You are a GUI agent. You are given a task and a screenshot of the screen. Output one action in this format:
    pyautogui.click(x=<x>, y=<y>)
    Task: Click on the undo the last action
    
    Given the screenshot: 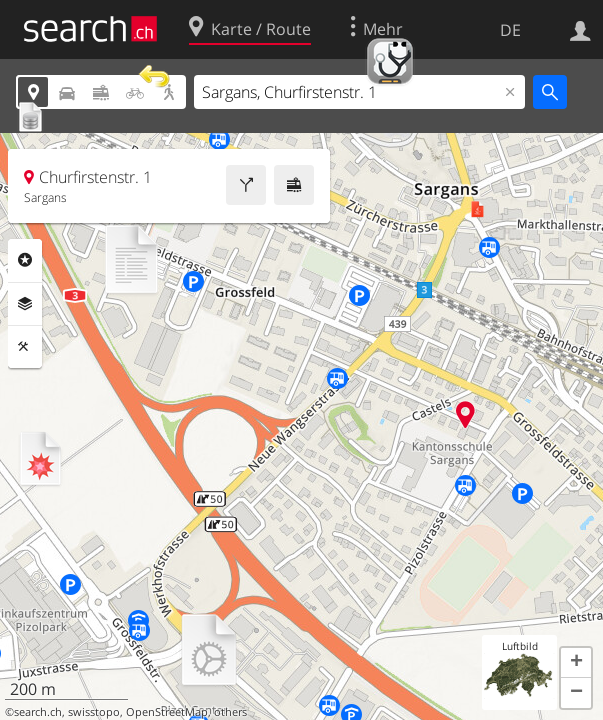 What is the action you would take?
    pyautogui.click(x=154, y=75)
    